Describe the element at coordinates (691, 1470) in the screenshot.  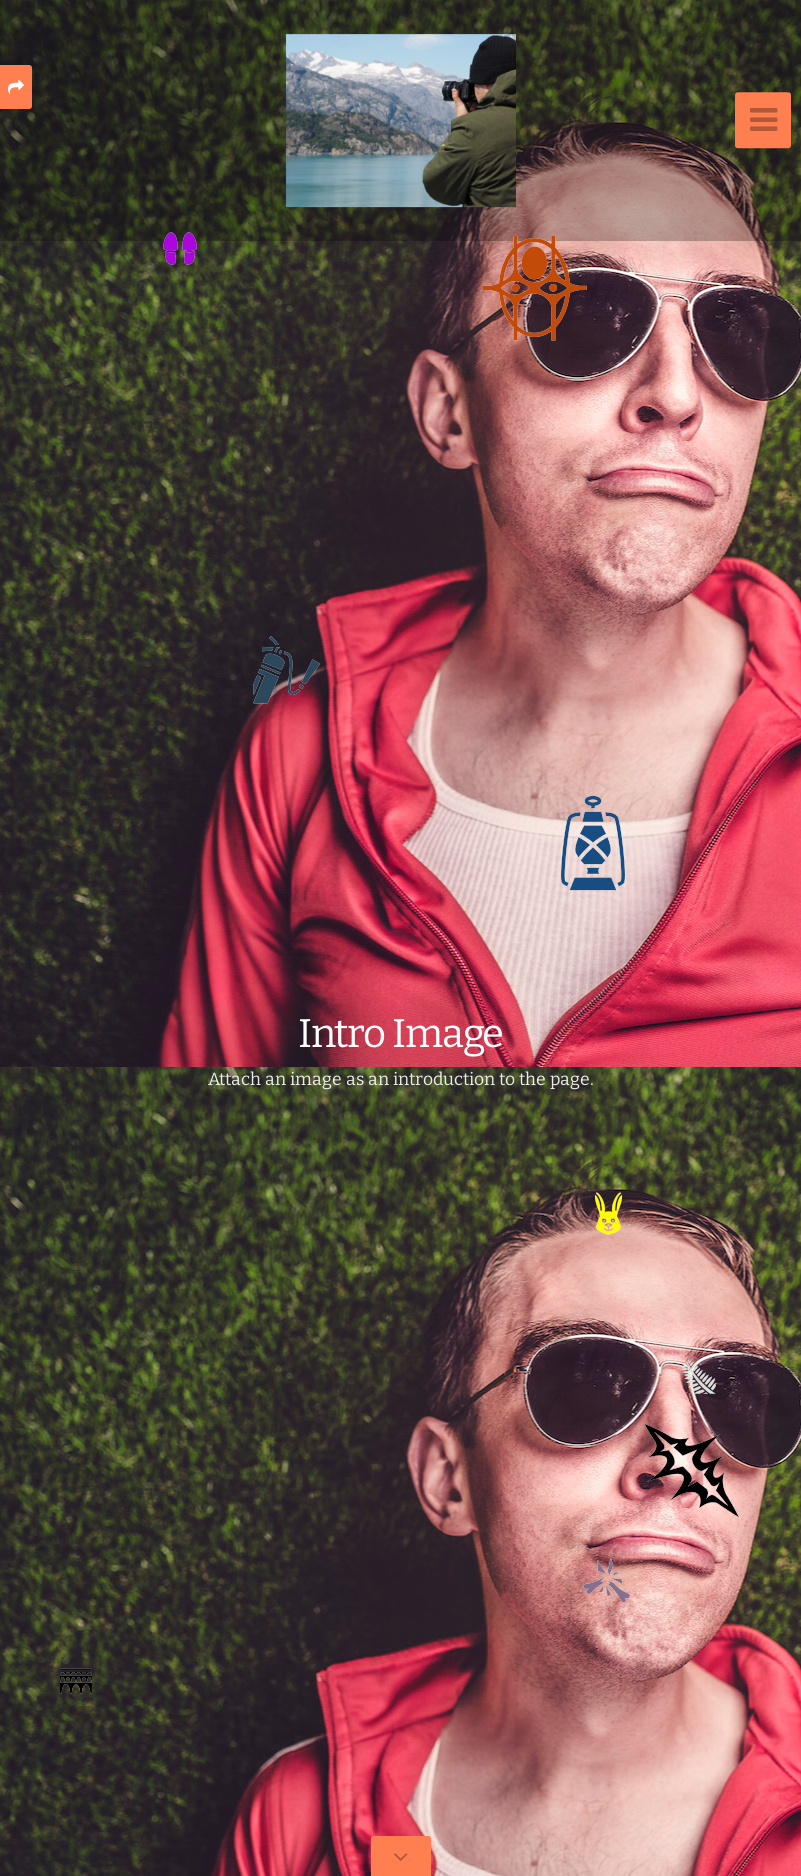
I see `indicates damage or injury status in a game` at that location.